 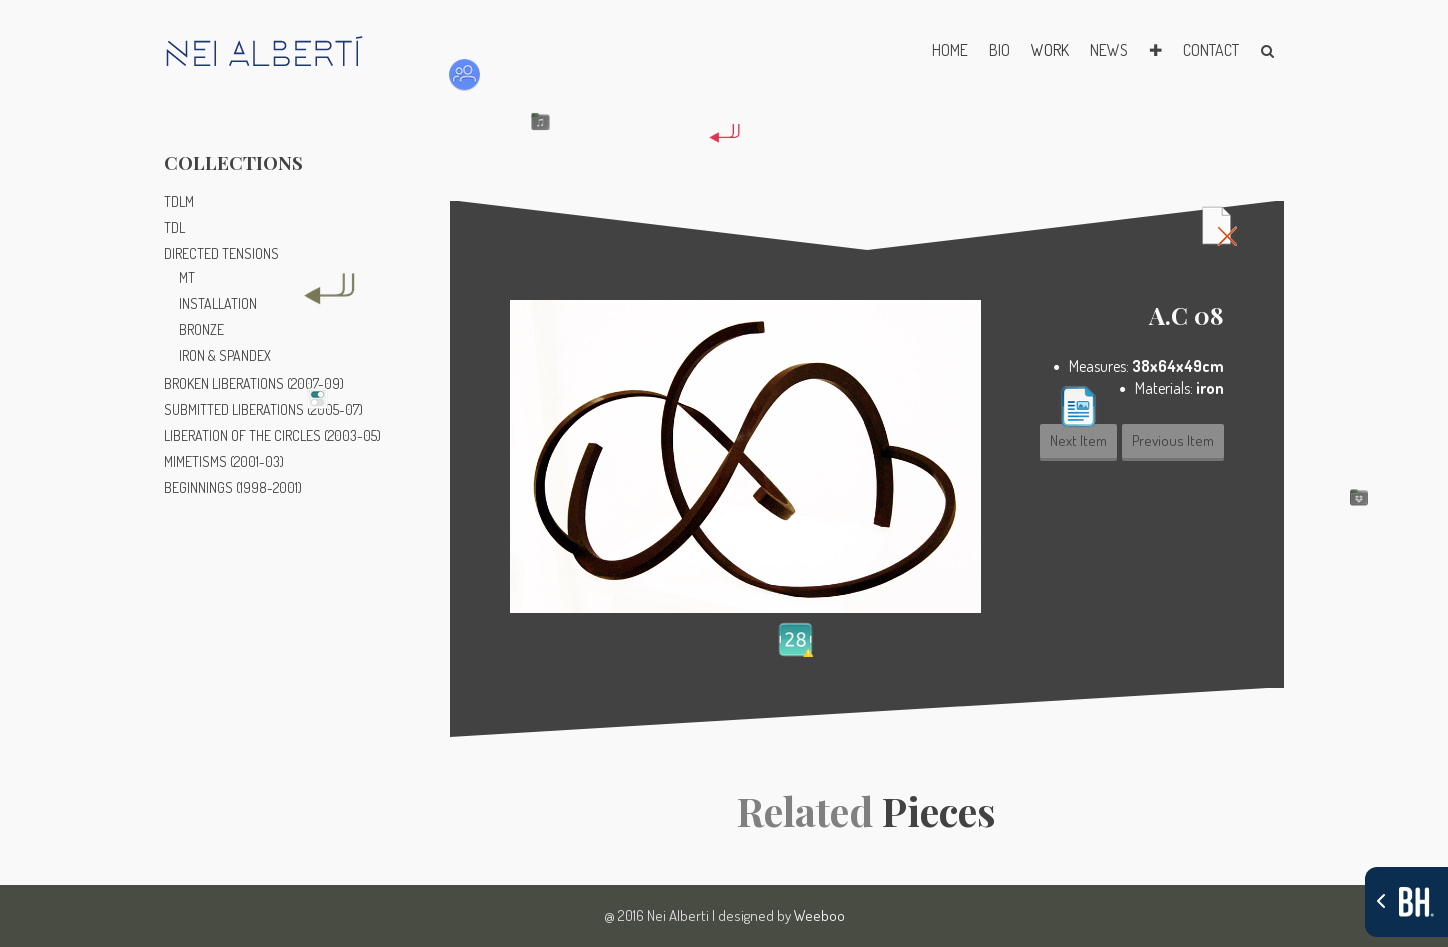 I want to click on open desktop preferences or system settings, so click(x=317, y=398).